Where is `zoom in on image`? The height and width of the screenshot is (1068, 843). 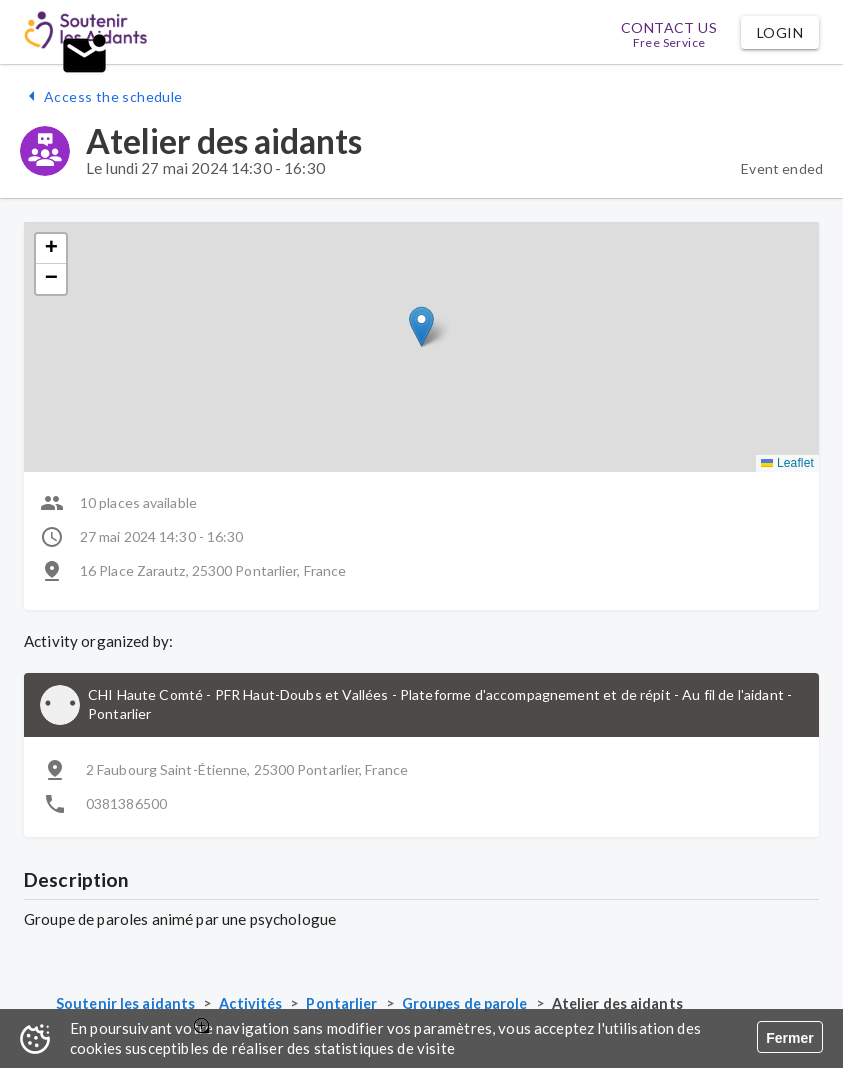 zoom in on image is located at coordinates (201, 1025).